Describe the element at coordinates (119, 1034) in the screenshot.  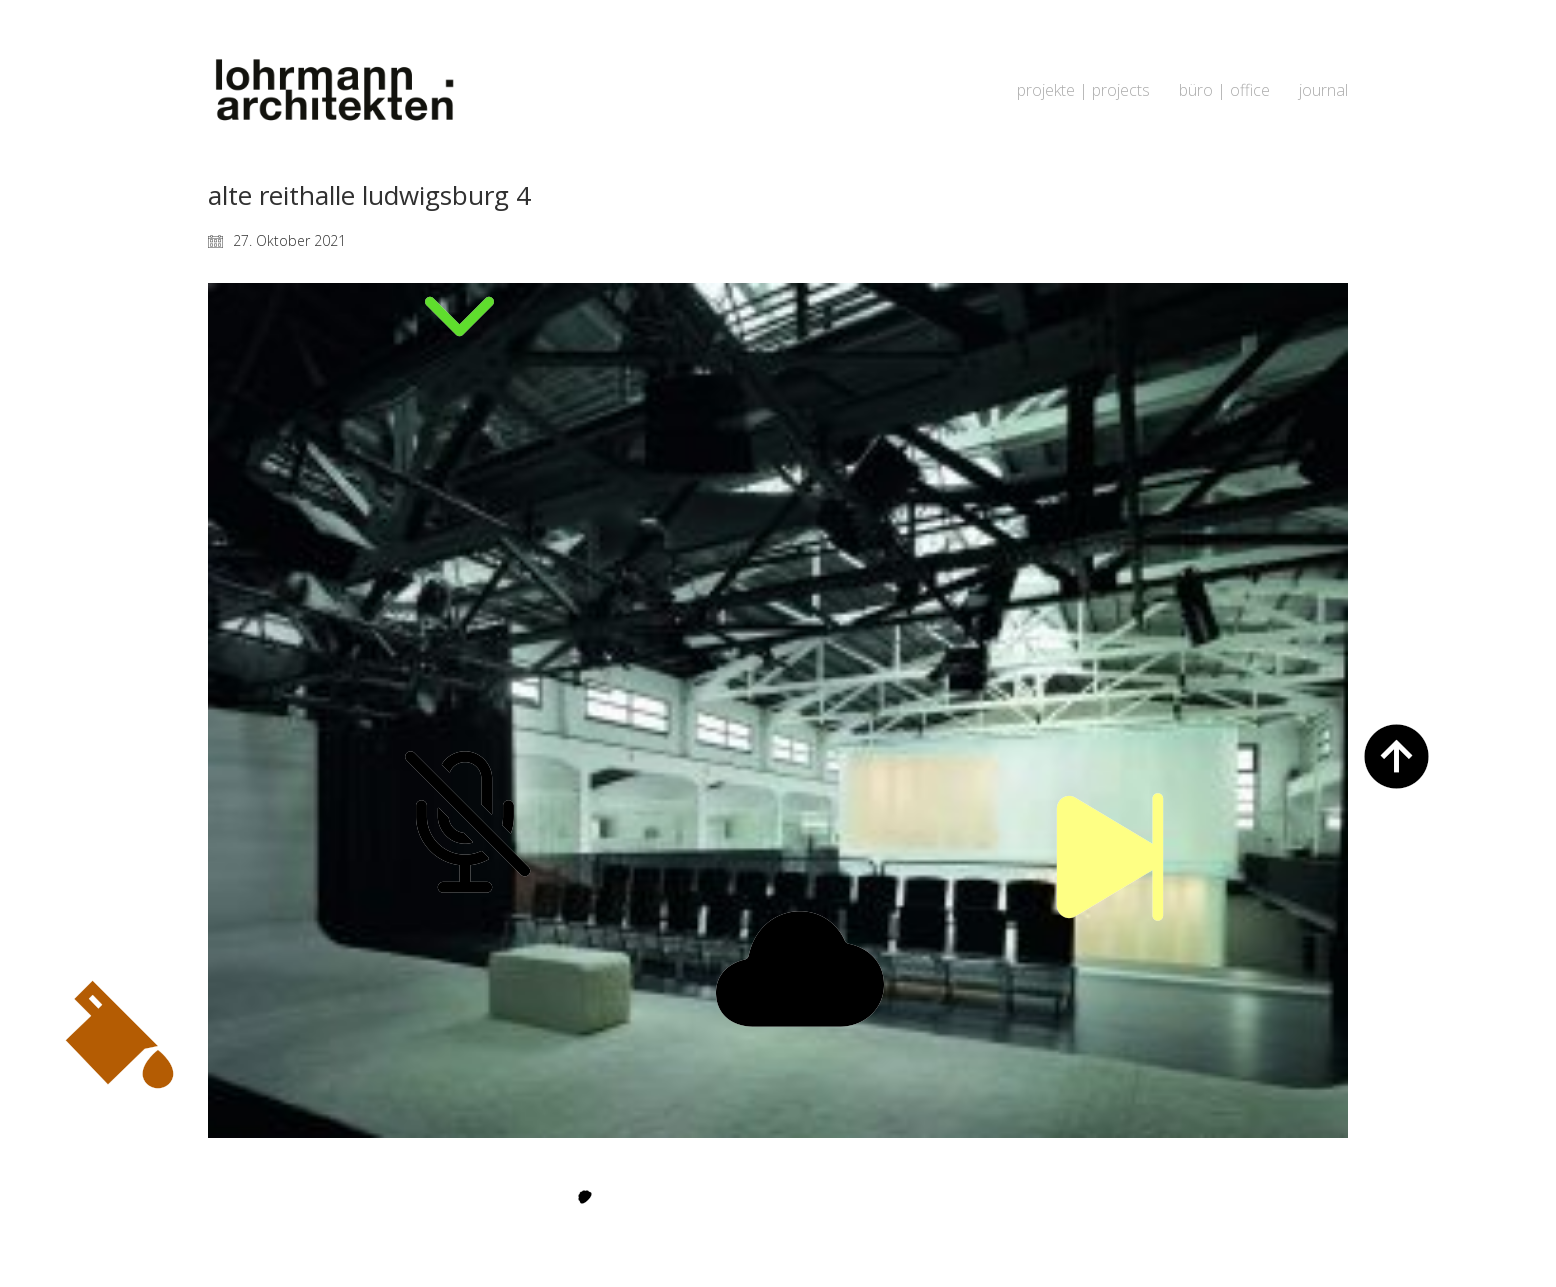
I see `fill an area with color` at that location.